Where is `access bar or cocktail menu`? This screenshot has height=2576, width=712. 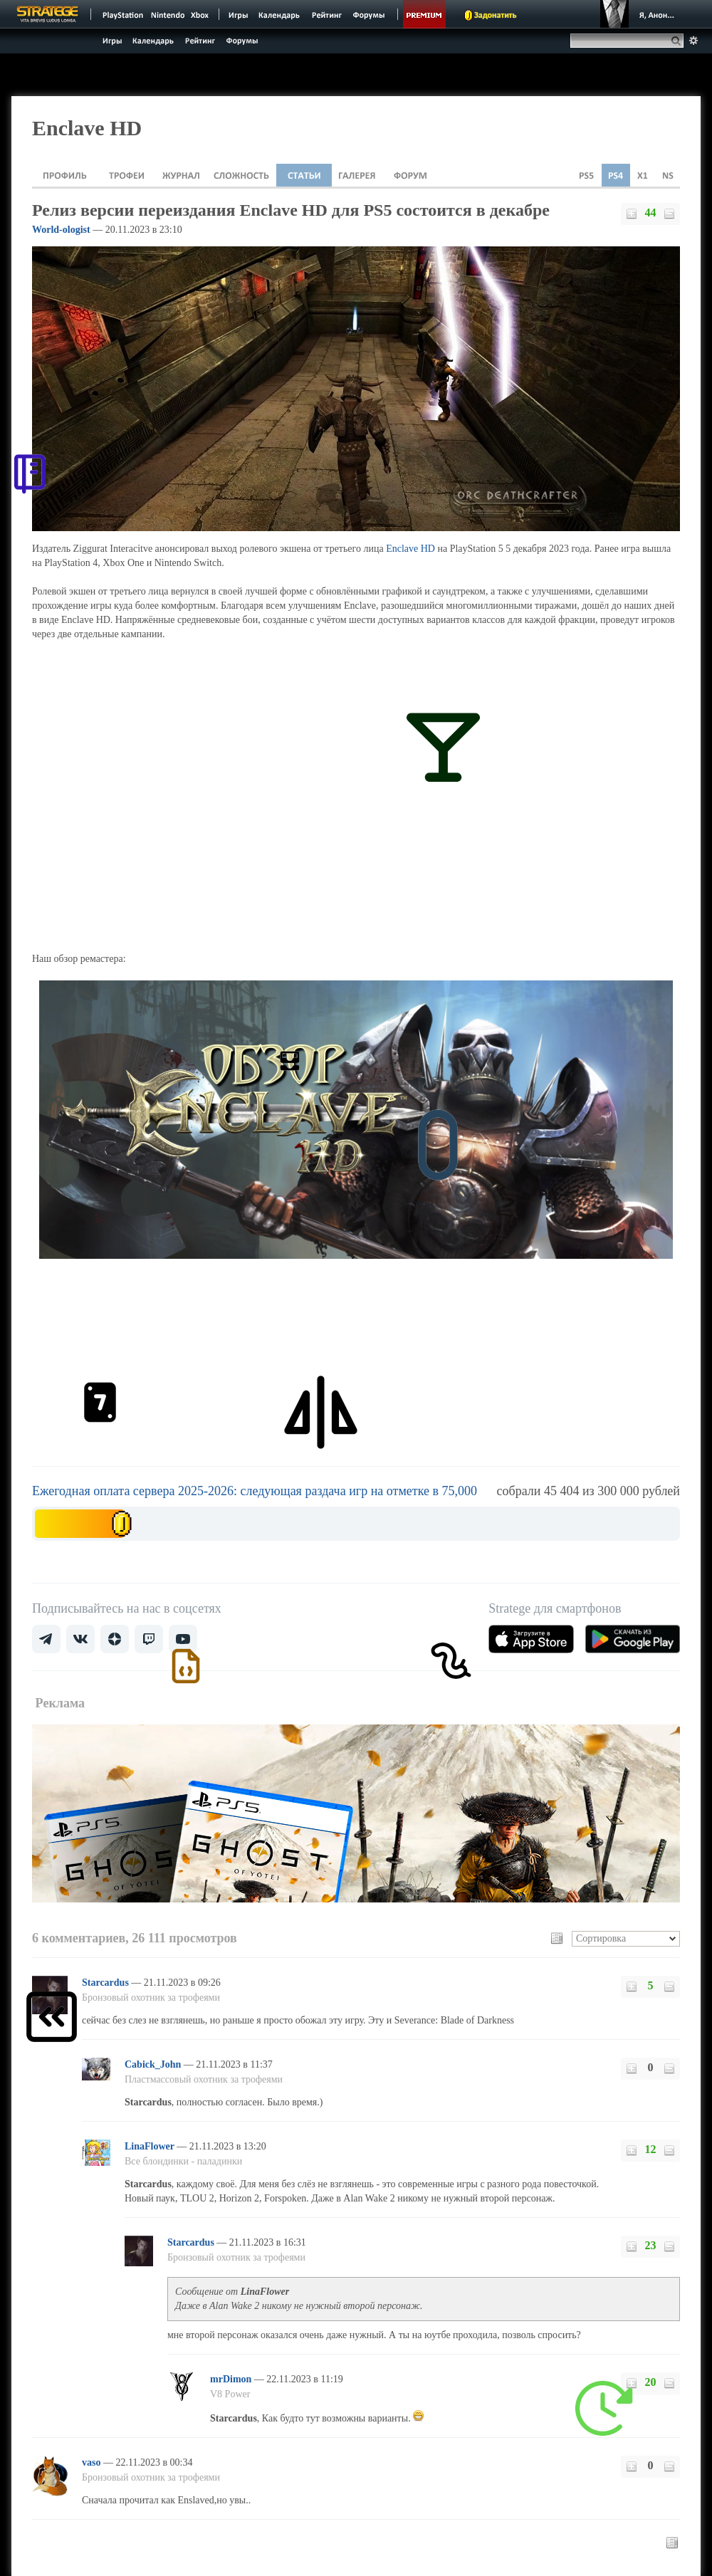 access bar or cocktail menu is located at coordinates (443, 745).